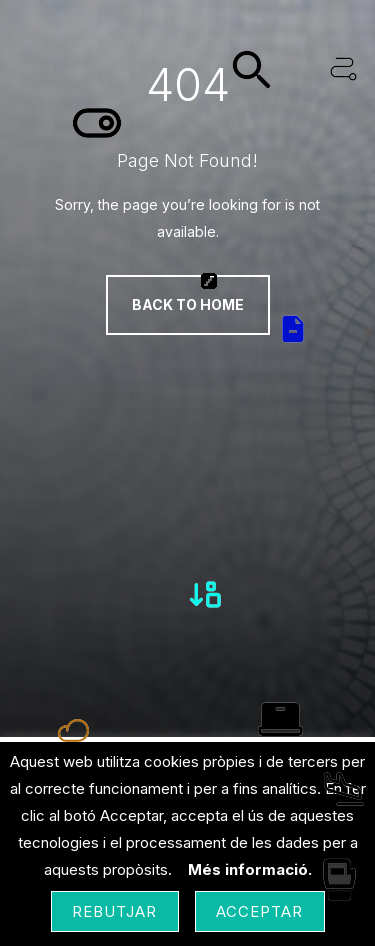 This screenshot has height=946, width=375. What do you see at coordinates (209, 281) in the screenshot?
I see `indicates stairs or stairway access` at bounding box center [209, 281].